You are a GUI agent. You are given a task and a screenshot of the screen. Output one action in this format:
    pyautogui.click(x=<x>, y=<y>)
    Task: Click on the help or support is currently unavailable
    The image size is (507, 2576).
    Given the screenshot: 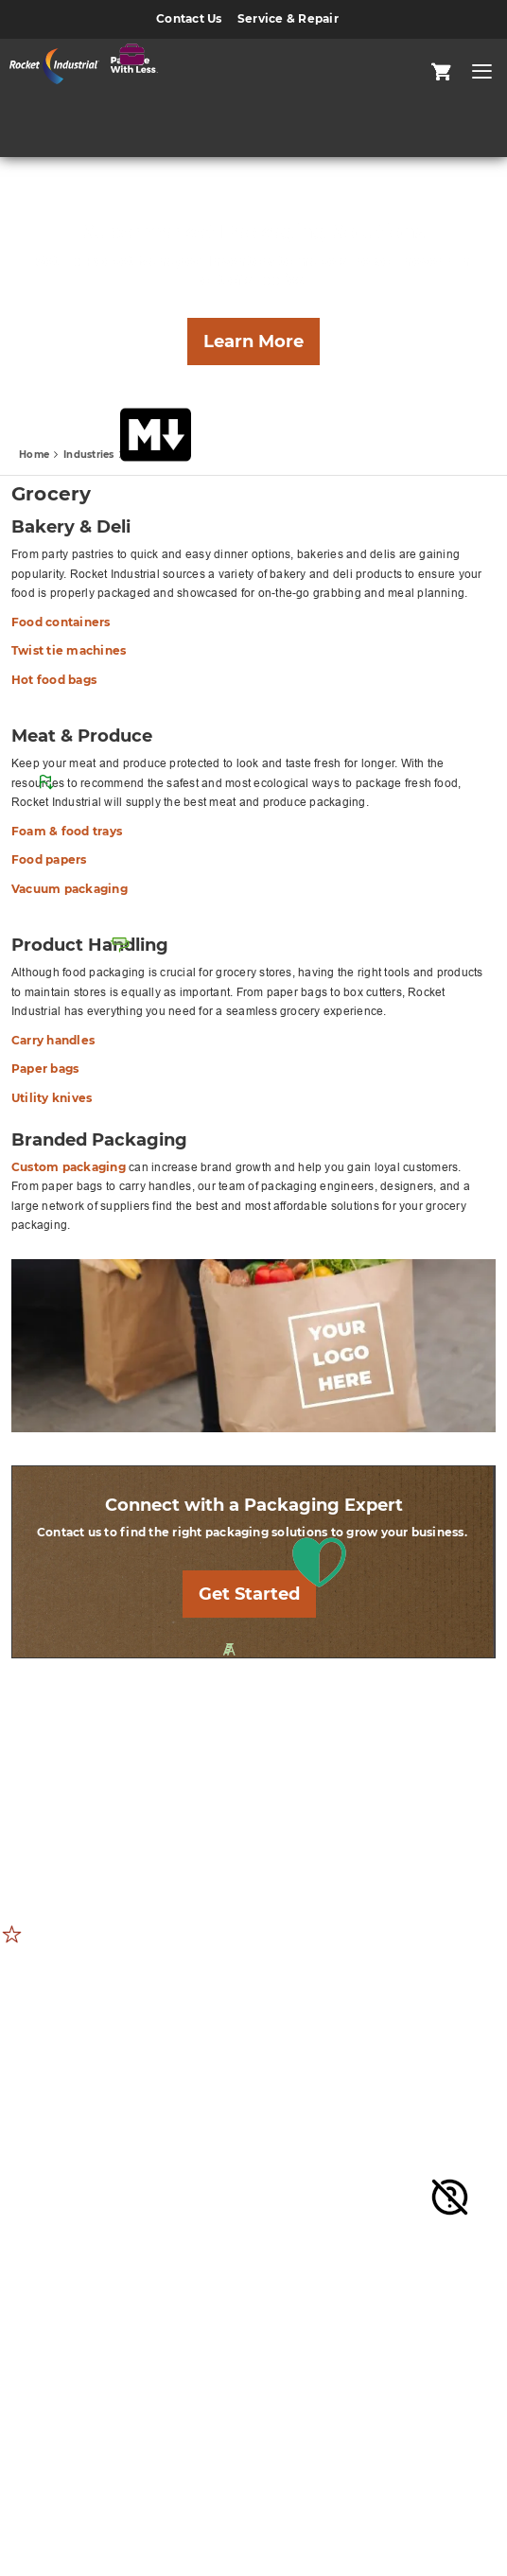 What is the action you would take?
    pyautogui.click(x=449, y=2197)
    